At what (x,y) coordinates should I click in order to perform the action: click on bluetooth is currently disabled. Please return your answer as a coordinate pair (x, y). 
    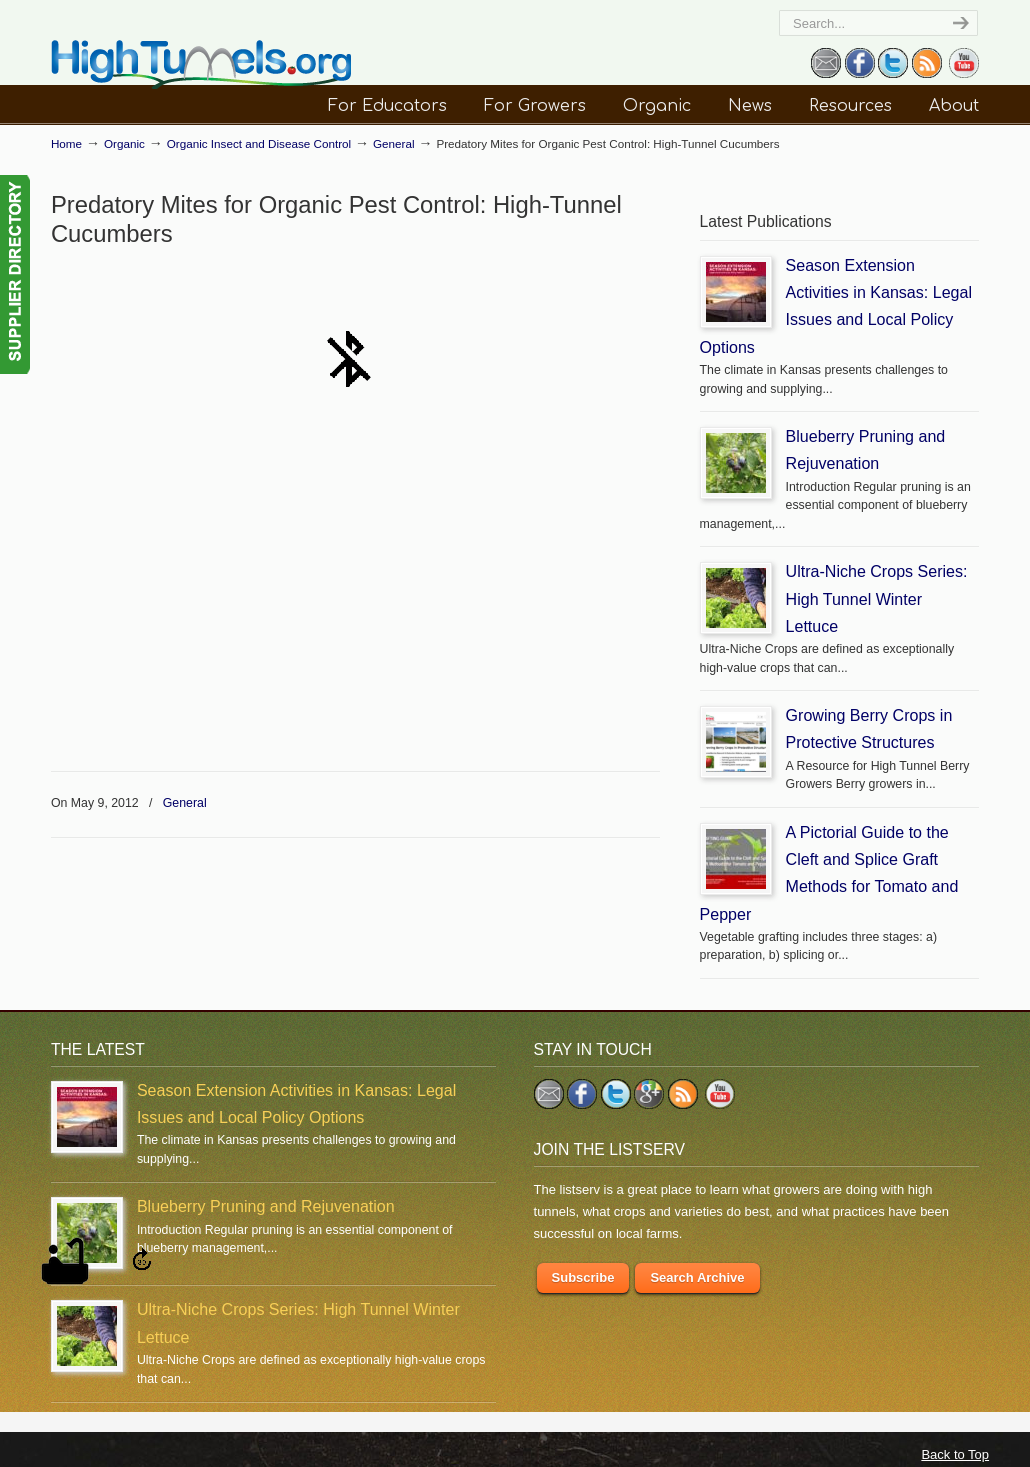
    Looking at the image, I should click on (349, 359).